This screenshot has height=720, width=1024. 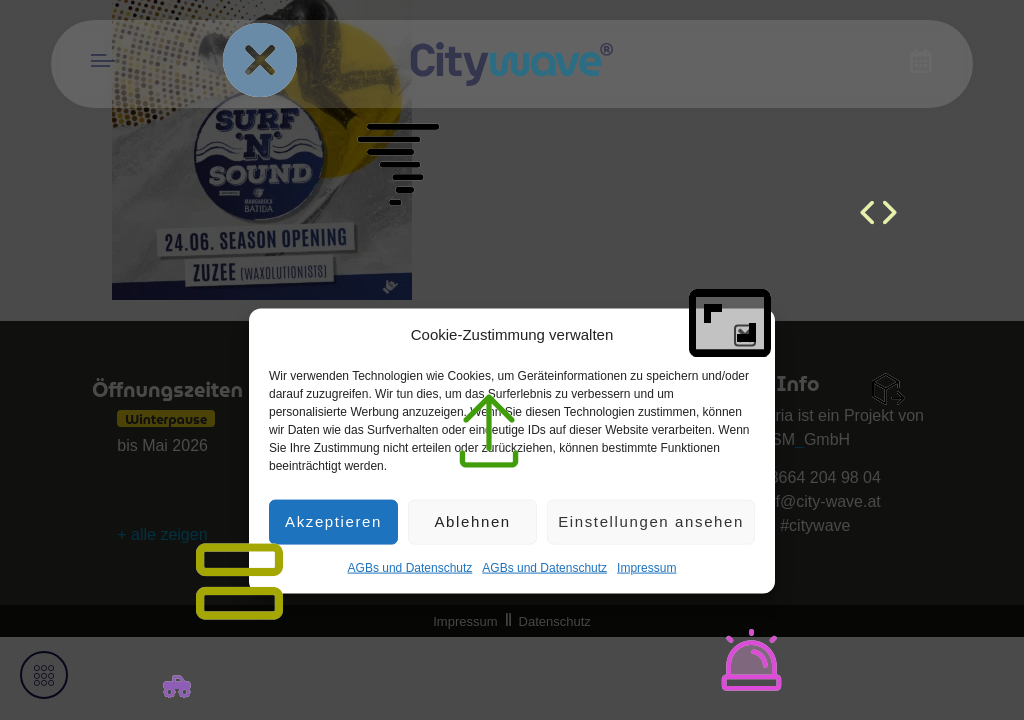 I want to click on indicates an active alert or emergency notification, so click(x=751, y=665).